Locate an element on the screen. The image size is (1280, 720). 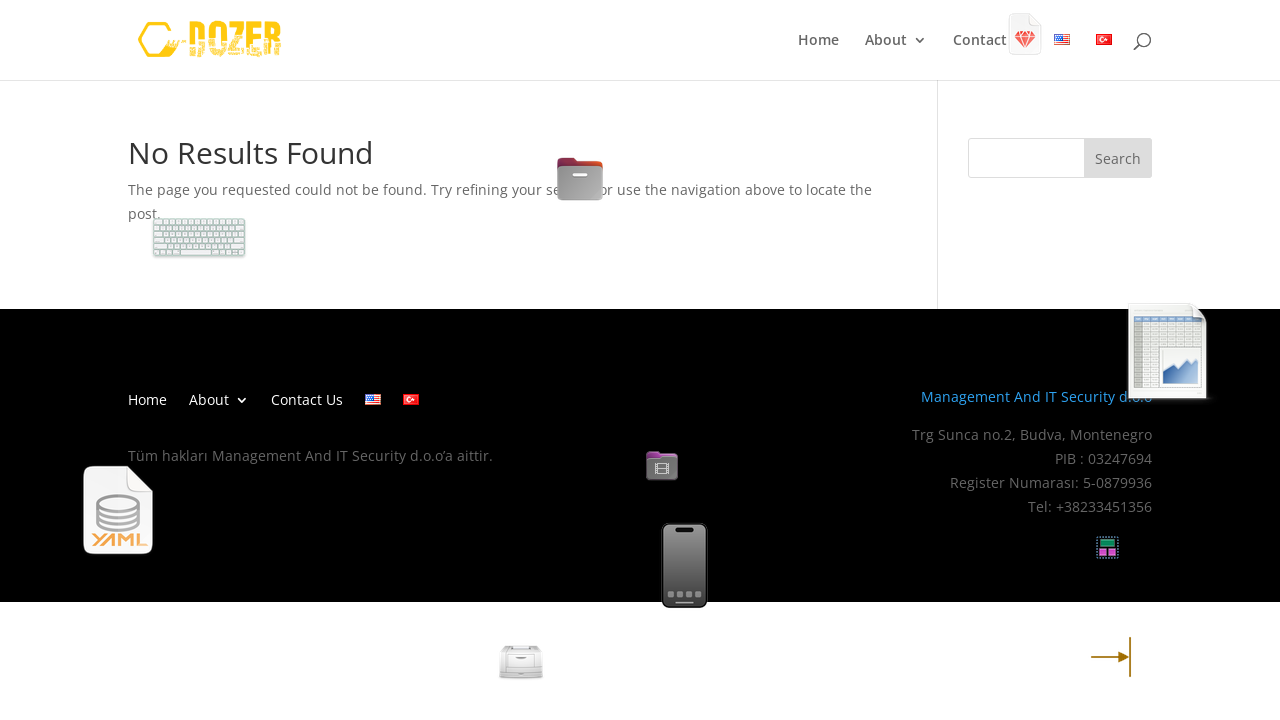
open a spreadsheet file is located at coordinates (1169, 351).